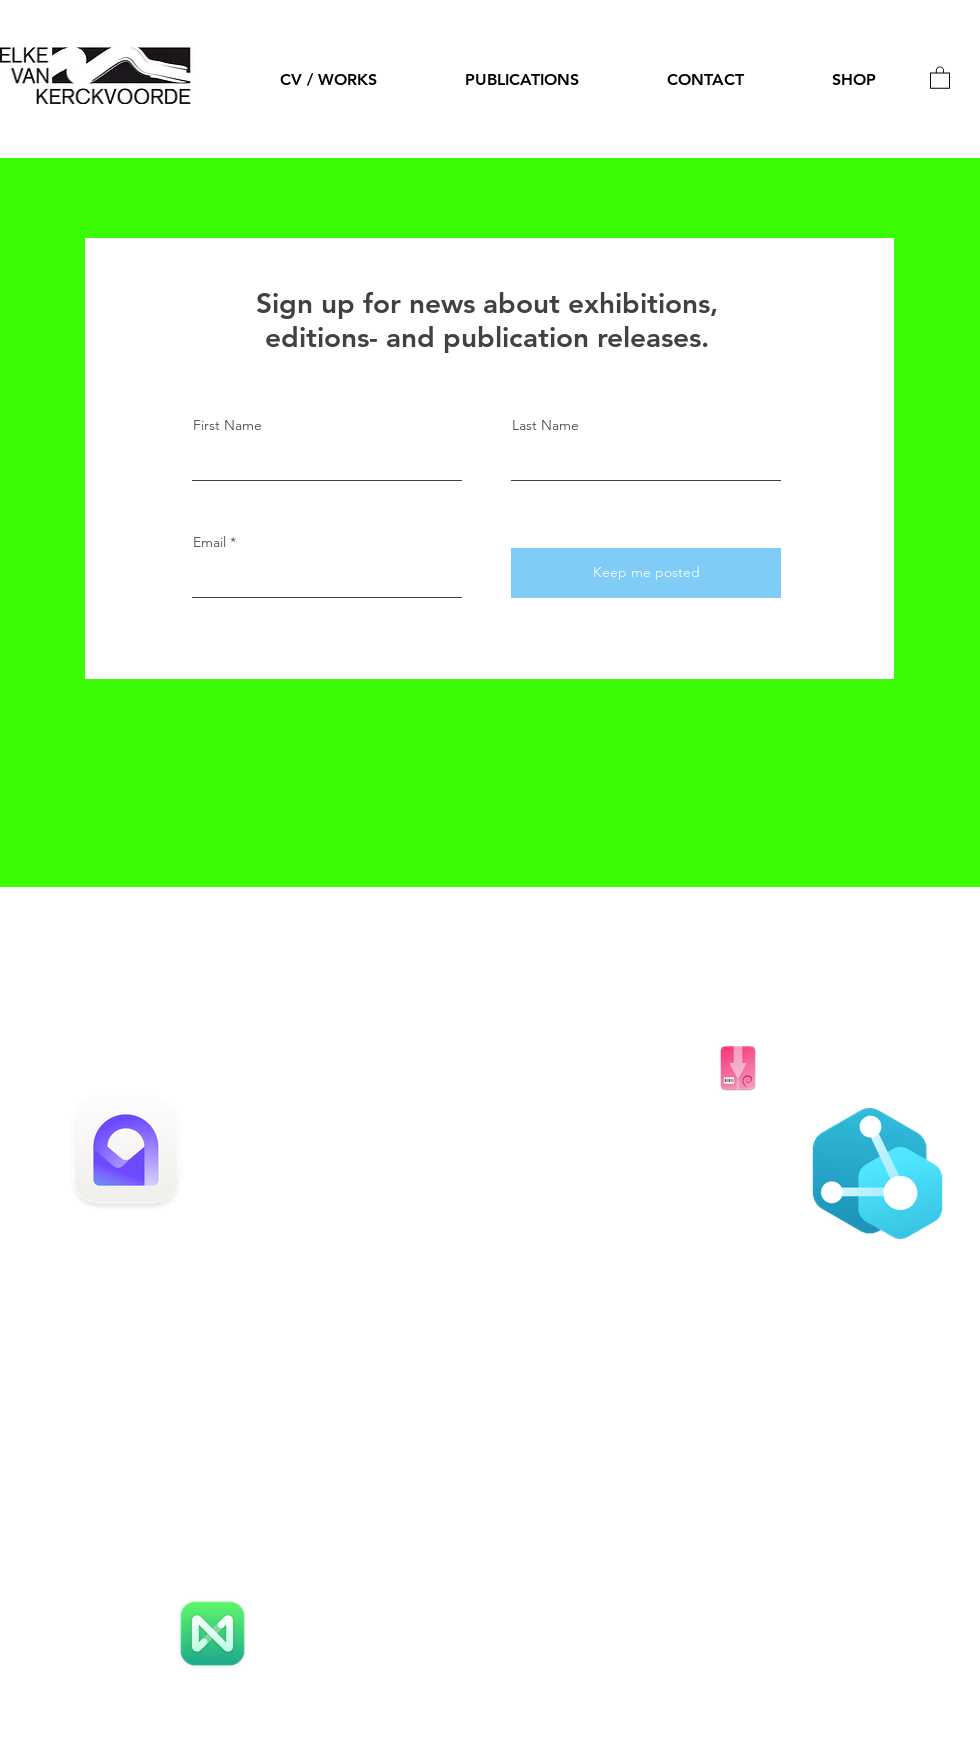 The height and width of the screenshot is (1762, 980). What do you see at coordinates (126, 1151) in the screenshot?
I see `open Proton Mail Bridge app` at bounding box center [126, 1151].